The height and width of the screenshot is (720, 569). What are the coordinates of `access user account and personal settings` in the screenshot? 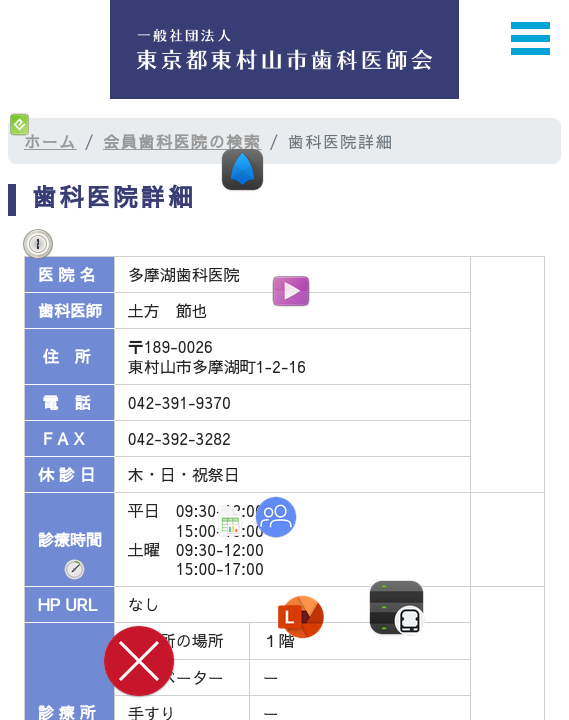 It's located at (276, 517).